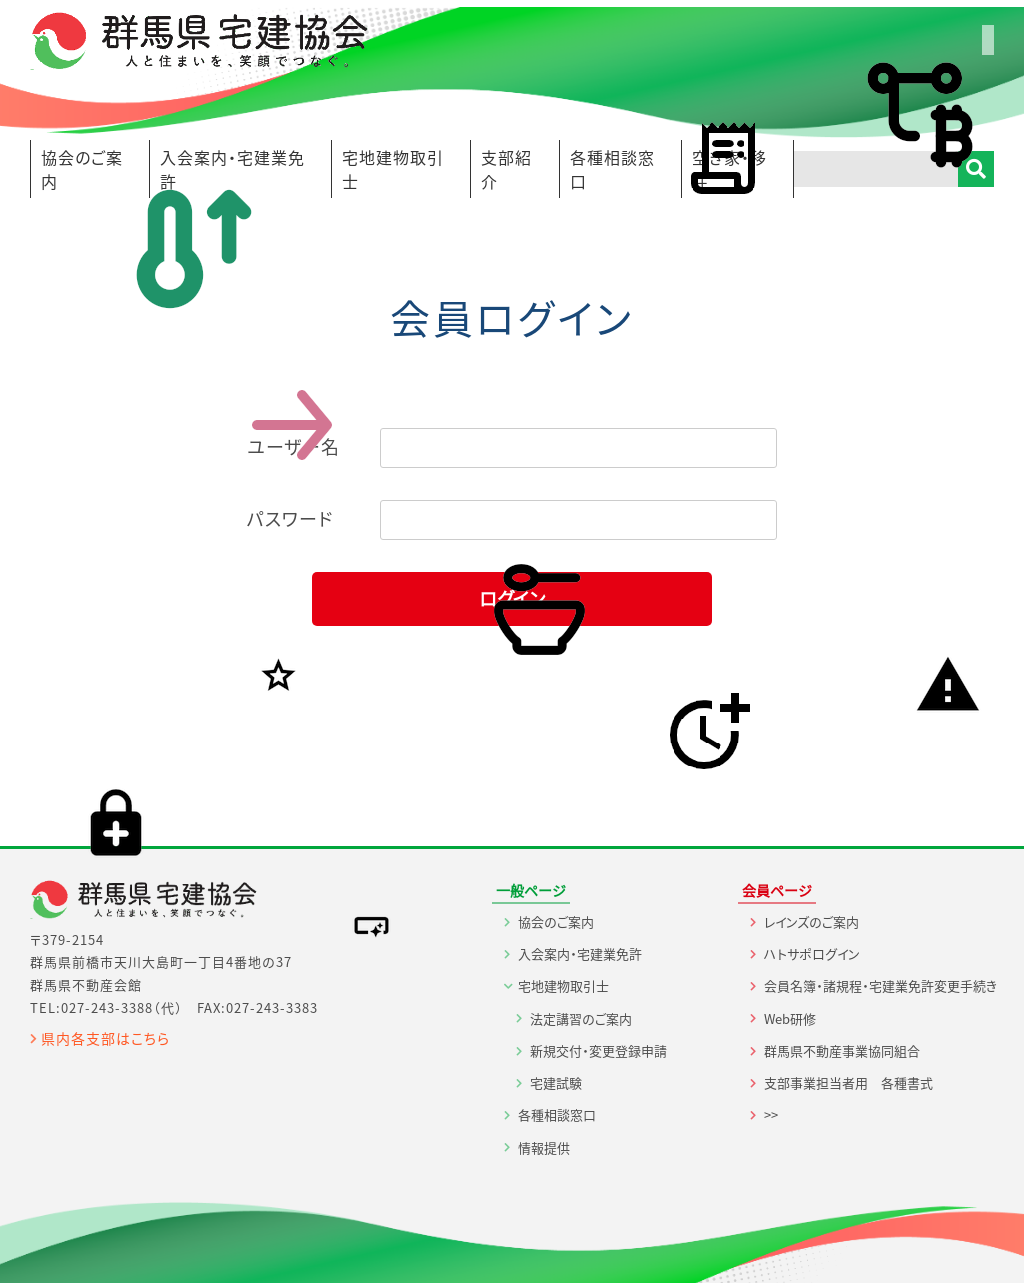  I want to click on go to next item or page, so click(292, 425).